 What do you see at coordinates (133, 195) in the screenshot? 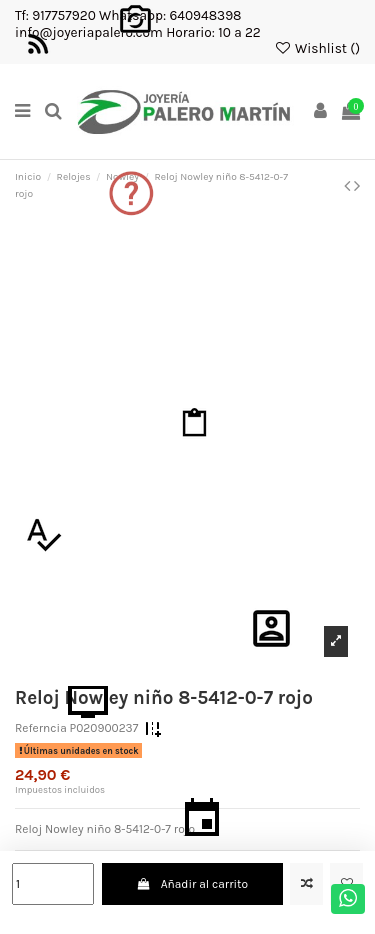
I see `access help or documentation` at bounding box center [133, 195].